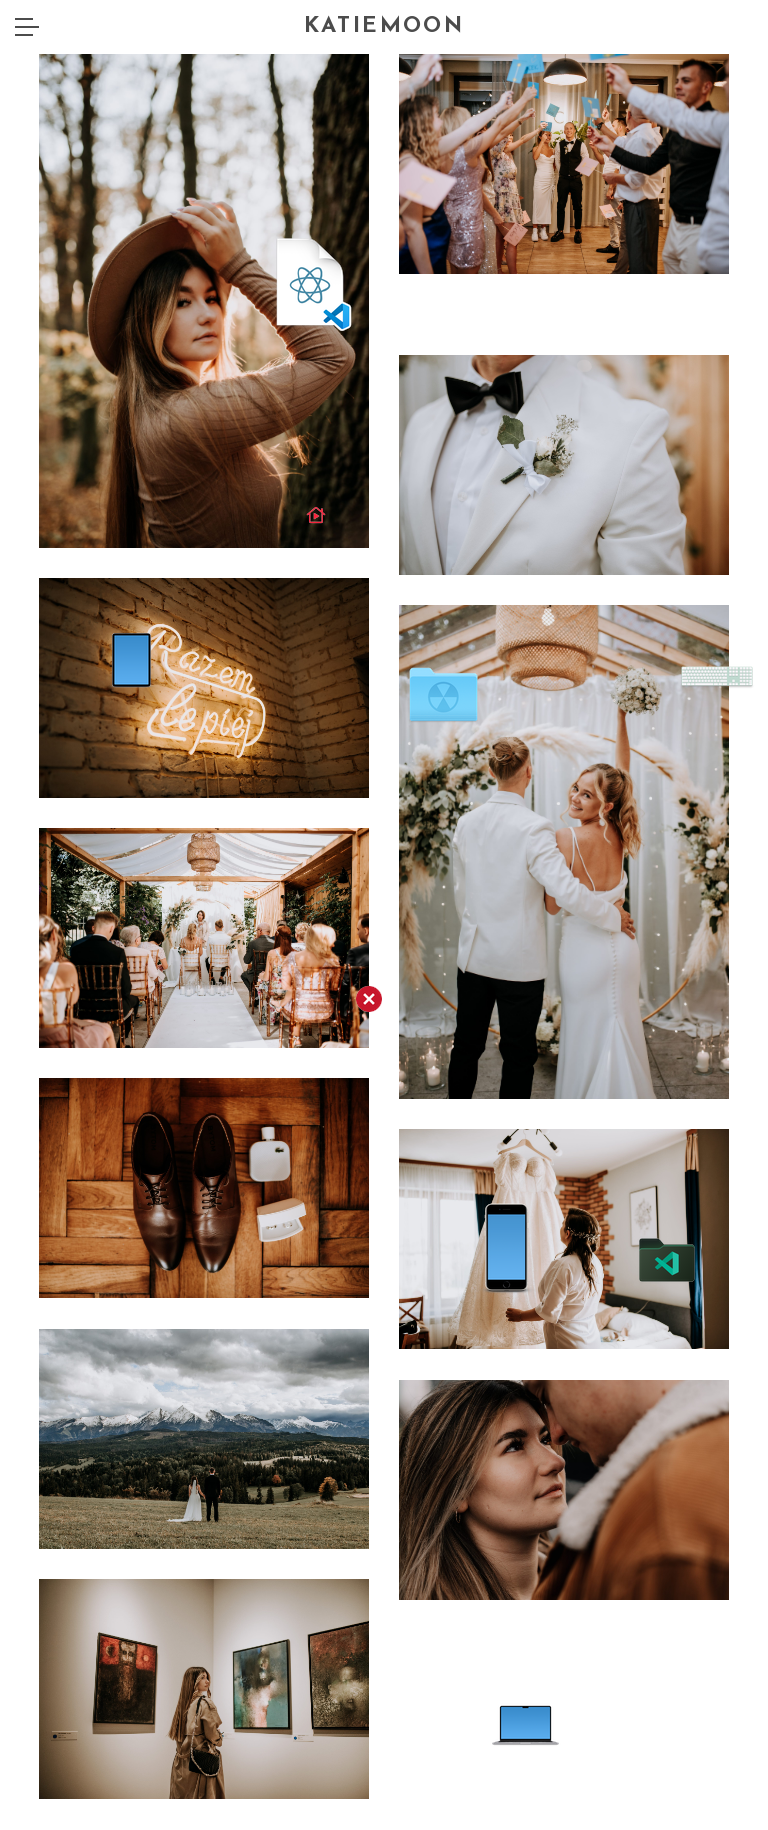 The height and width of the screenshot is (1830, 768). What do you see at coordinates (310, 284) in the screenshot?
I see `open a React JavaScript file` at bounding box center [310, 284].